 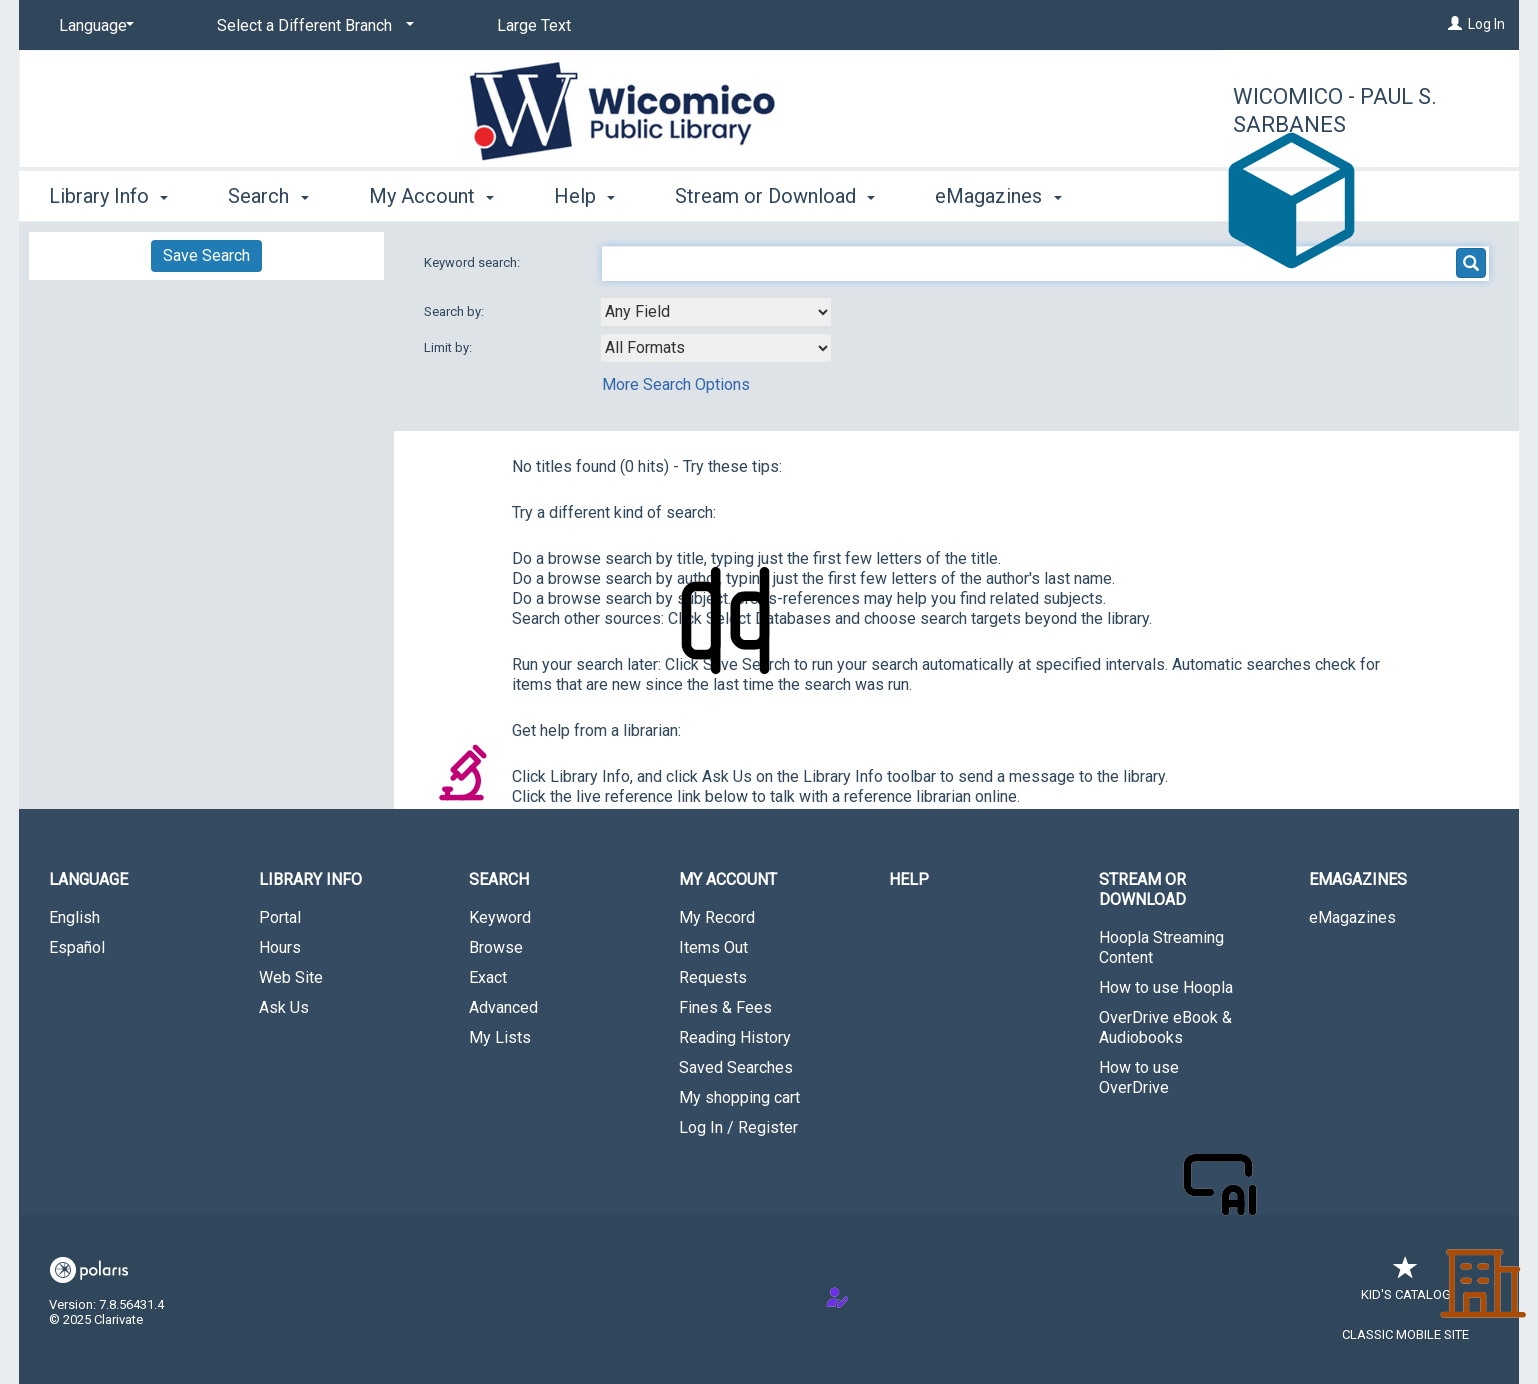 What do you see at coordinates (837, 1297) in the screenshot?
I see `edit user profile` at bounding box center [837, 1297].